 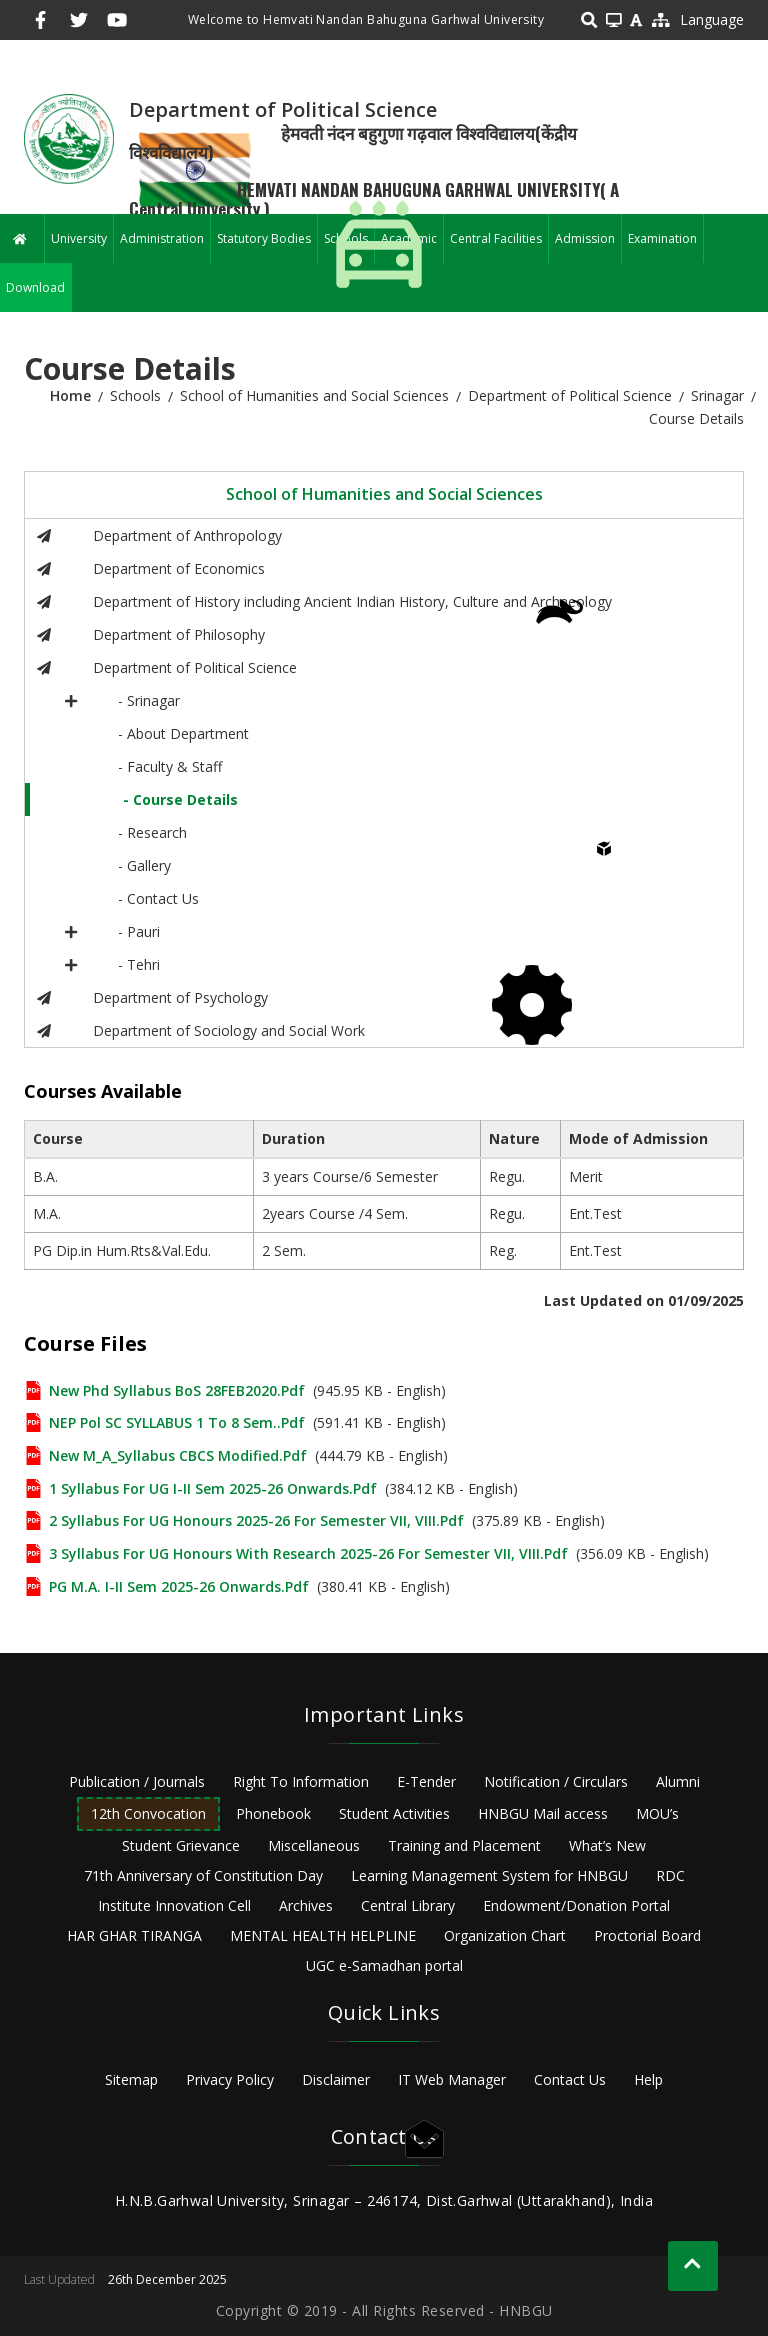 What do you see at coordinates (604, 848) in the screenshot?
I see `semantic web technology or linked data services` at bounding box center [604, 848].